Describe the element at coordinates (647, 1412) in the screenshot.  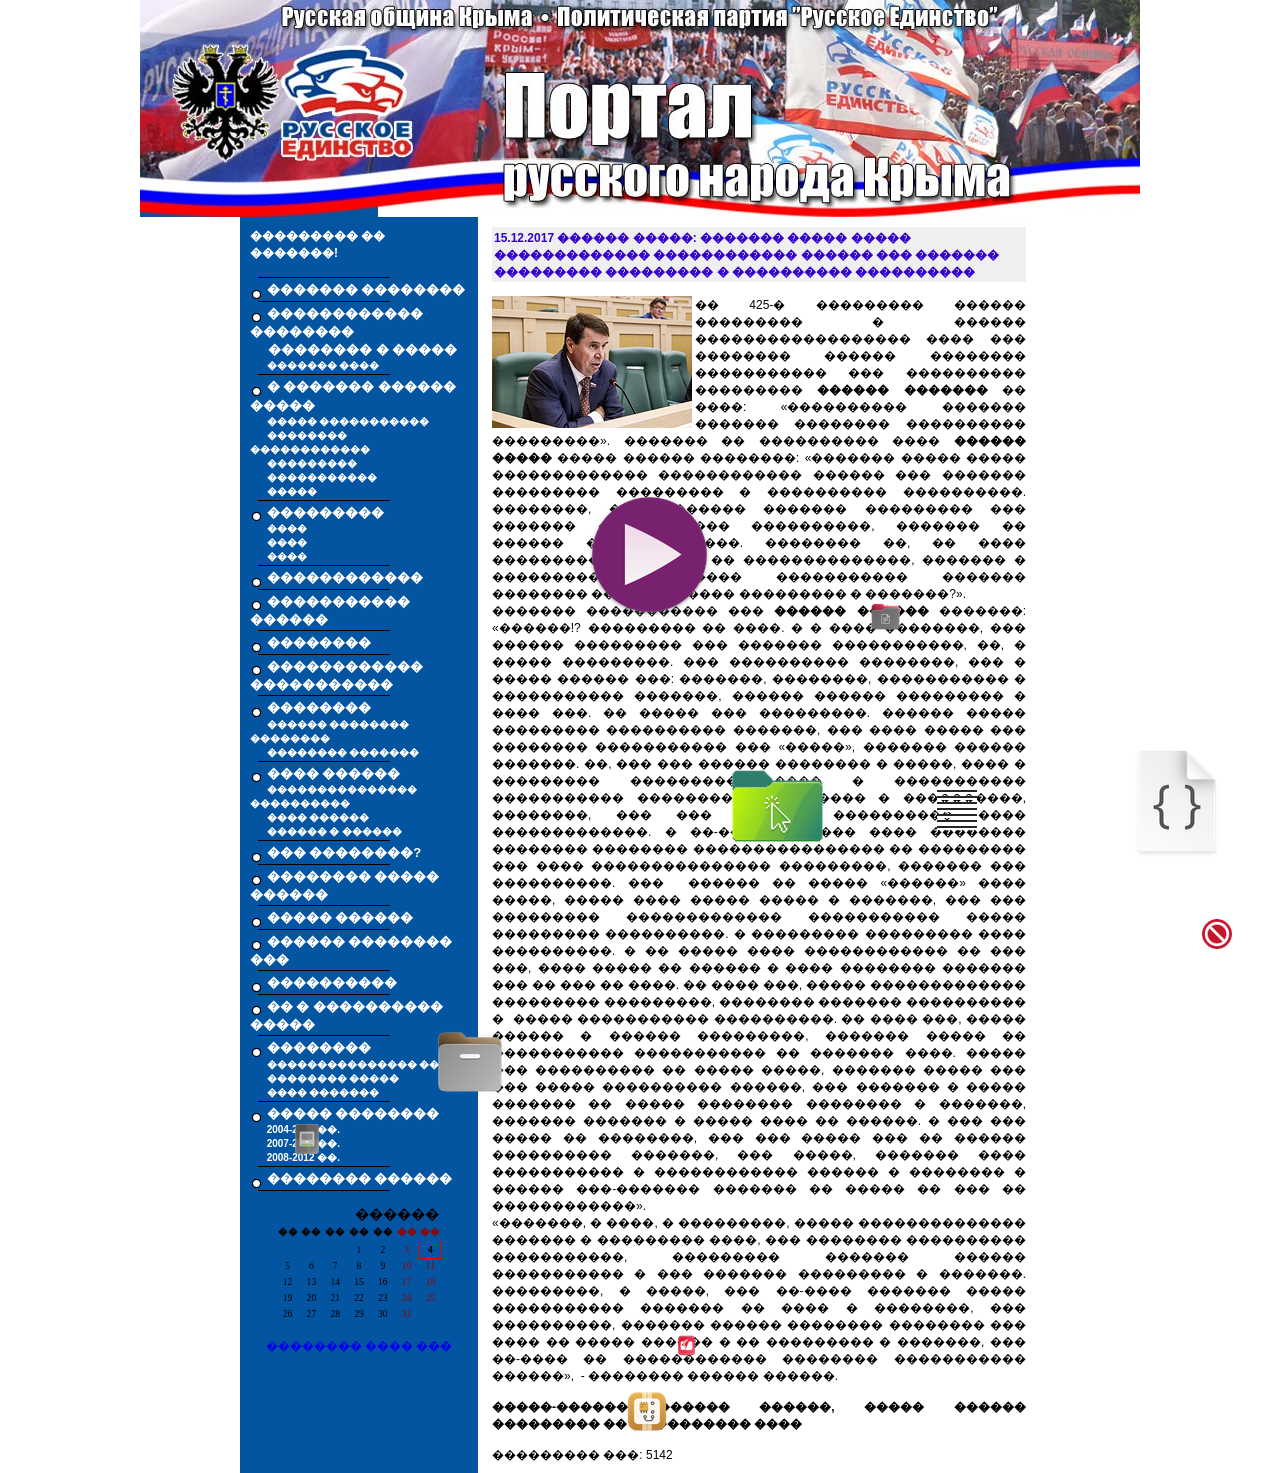
I see `a system driver or hardware component file` at that location.